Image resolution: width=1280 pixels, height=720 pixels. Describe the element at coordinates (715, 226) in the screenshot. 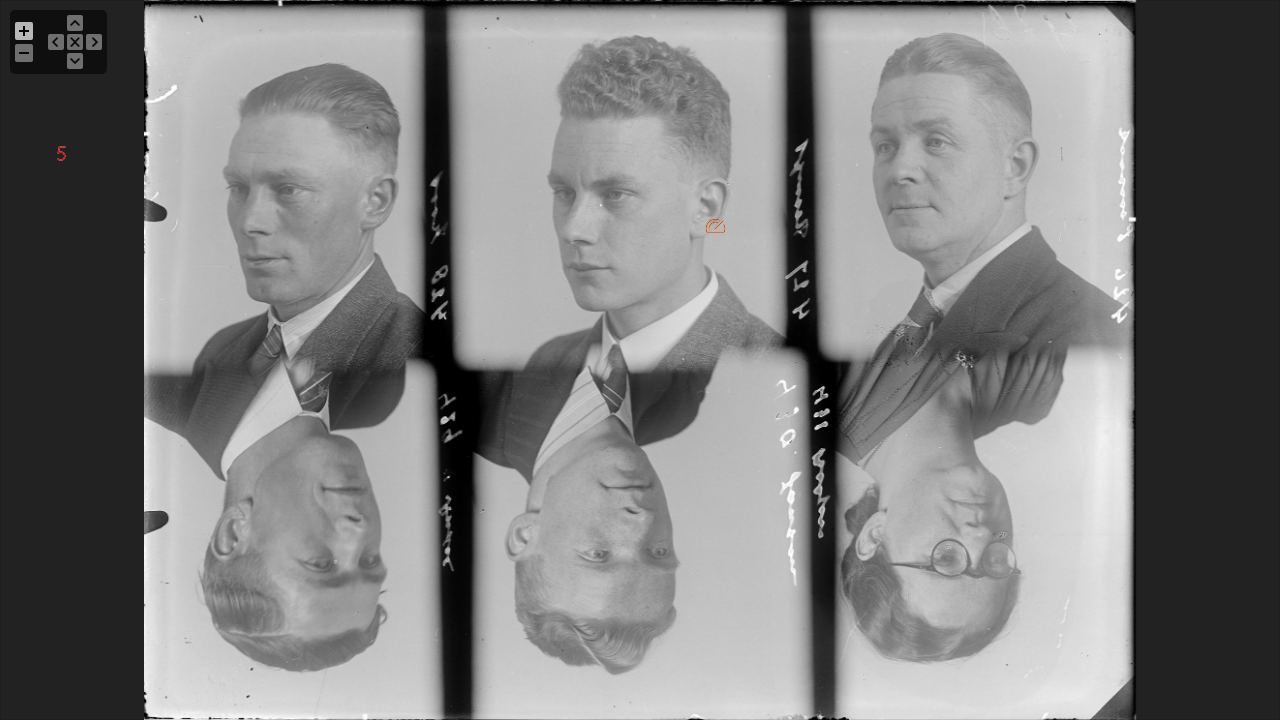

I see `view speed or performance metrics` at that location.